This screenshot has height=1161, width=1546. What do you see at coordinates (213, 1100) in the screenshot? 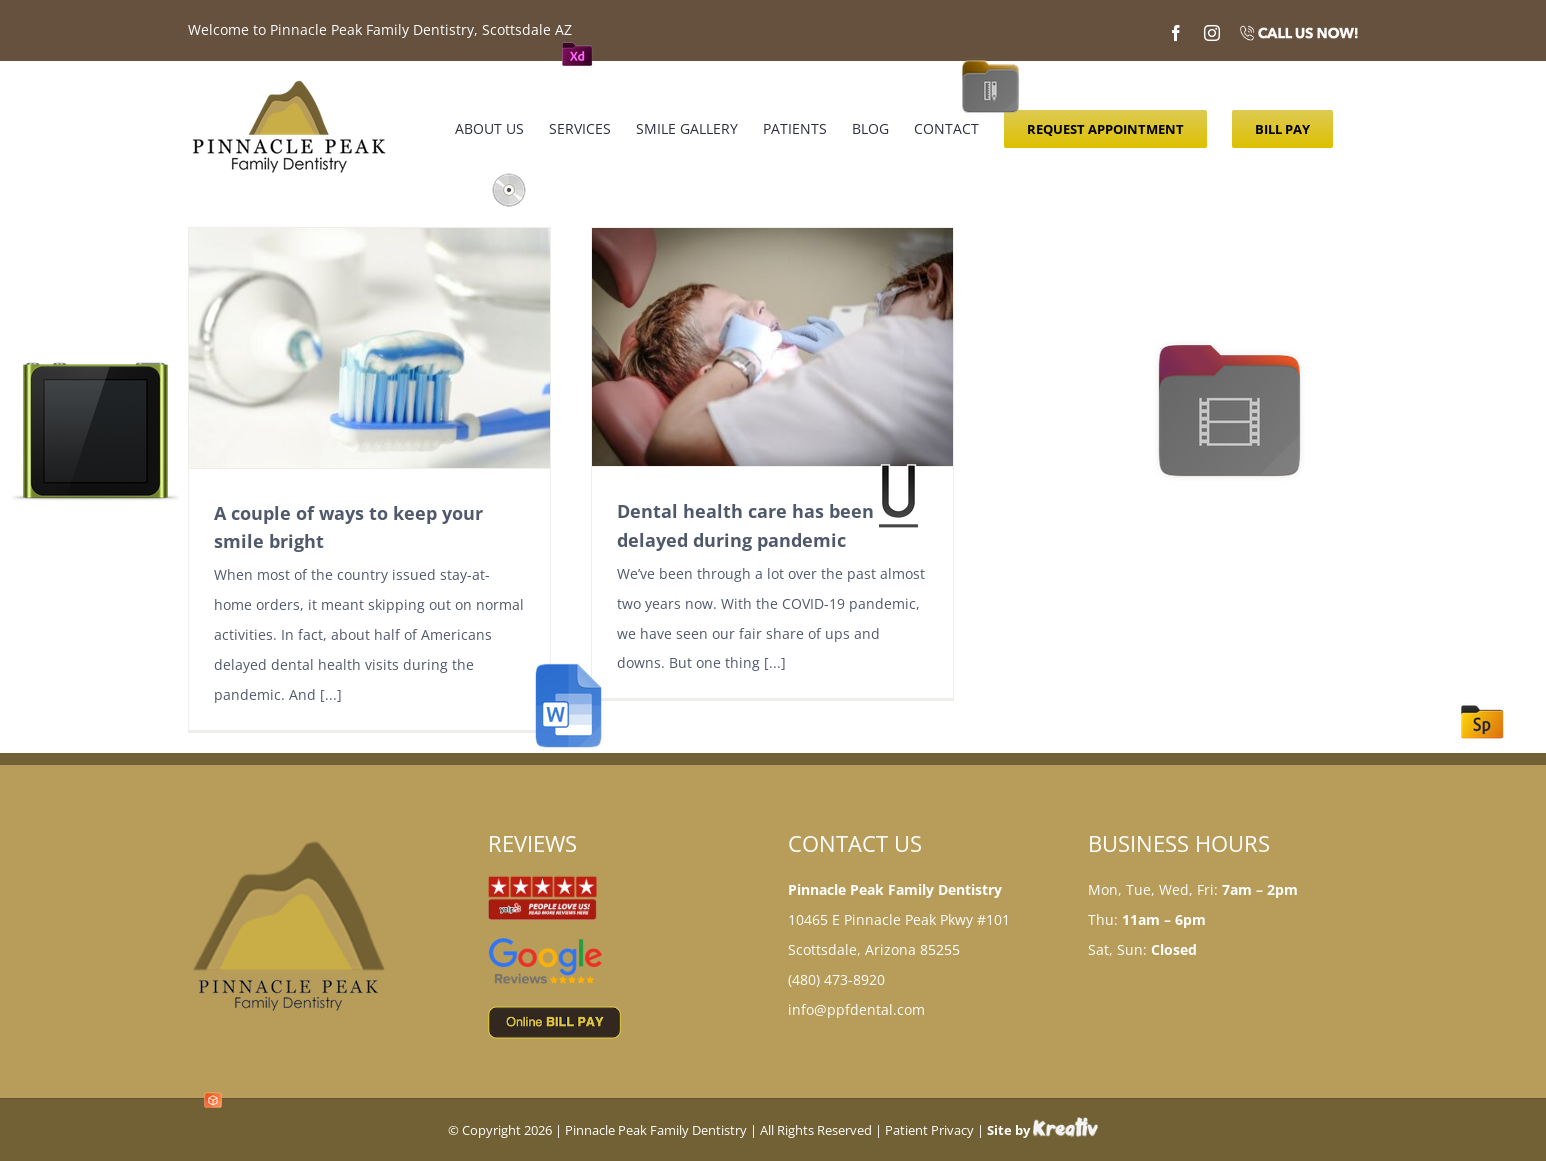
I see `open a 3D model file in STL format` at bounding box center [213, 1100].